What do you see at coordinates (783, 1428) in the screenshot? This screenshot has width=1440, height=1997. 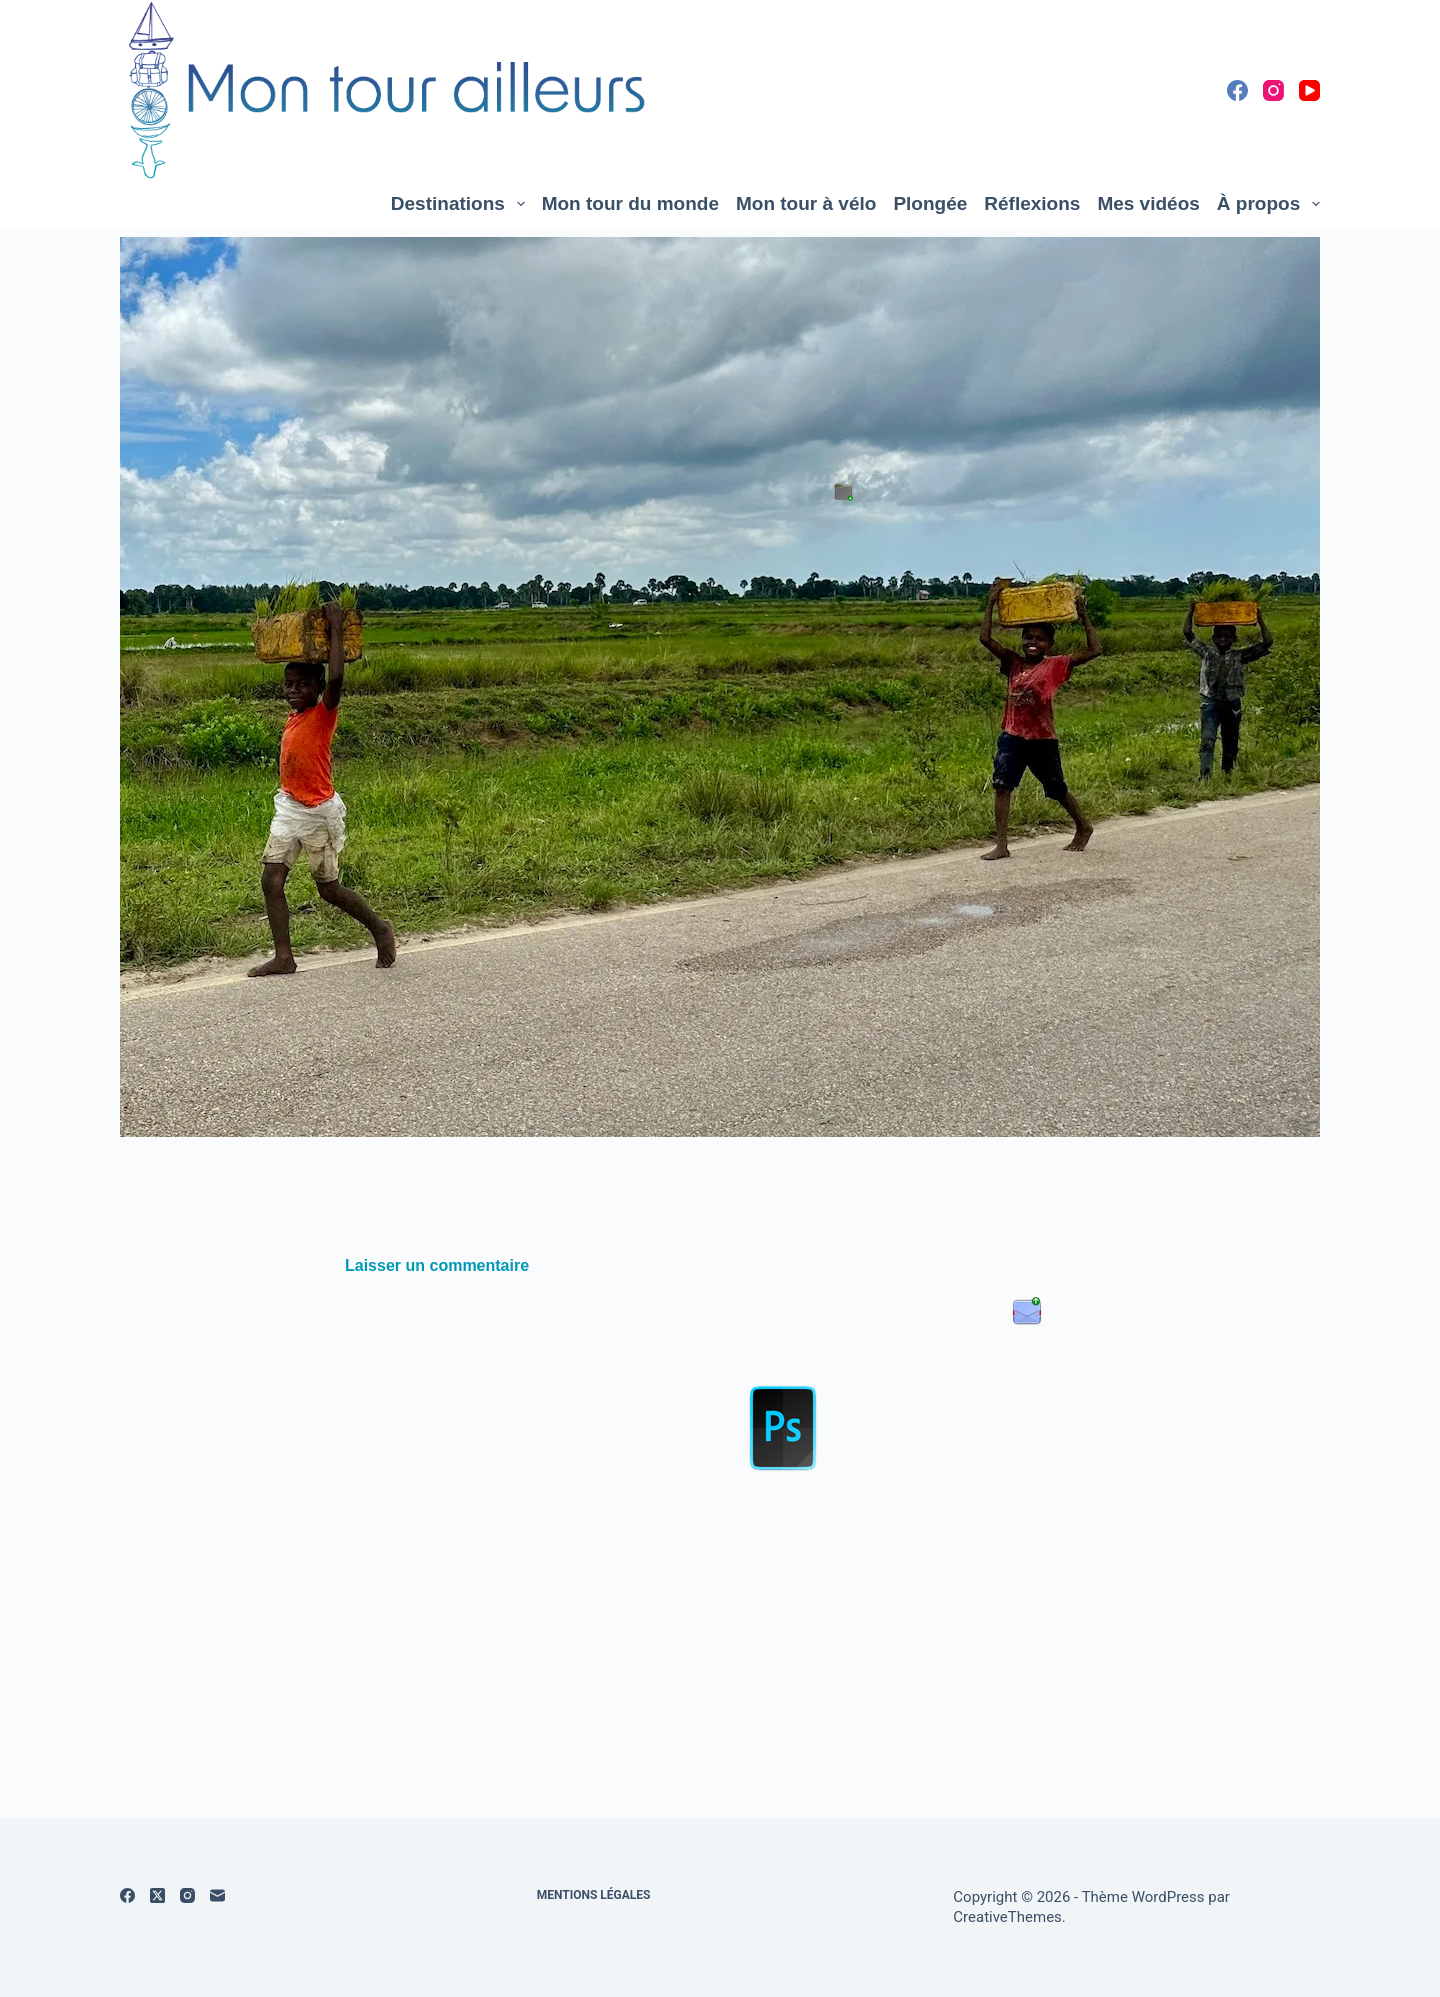 I see `adobe photoshop file type indicator` at bounding box center [783, 1428].